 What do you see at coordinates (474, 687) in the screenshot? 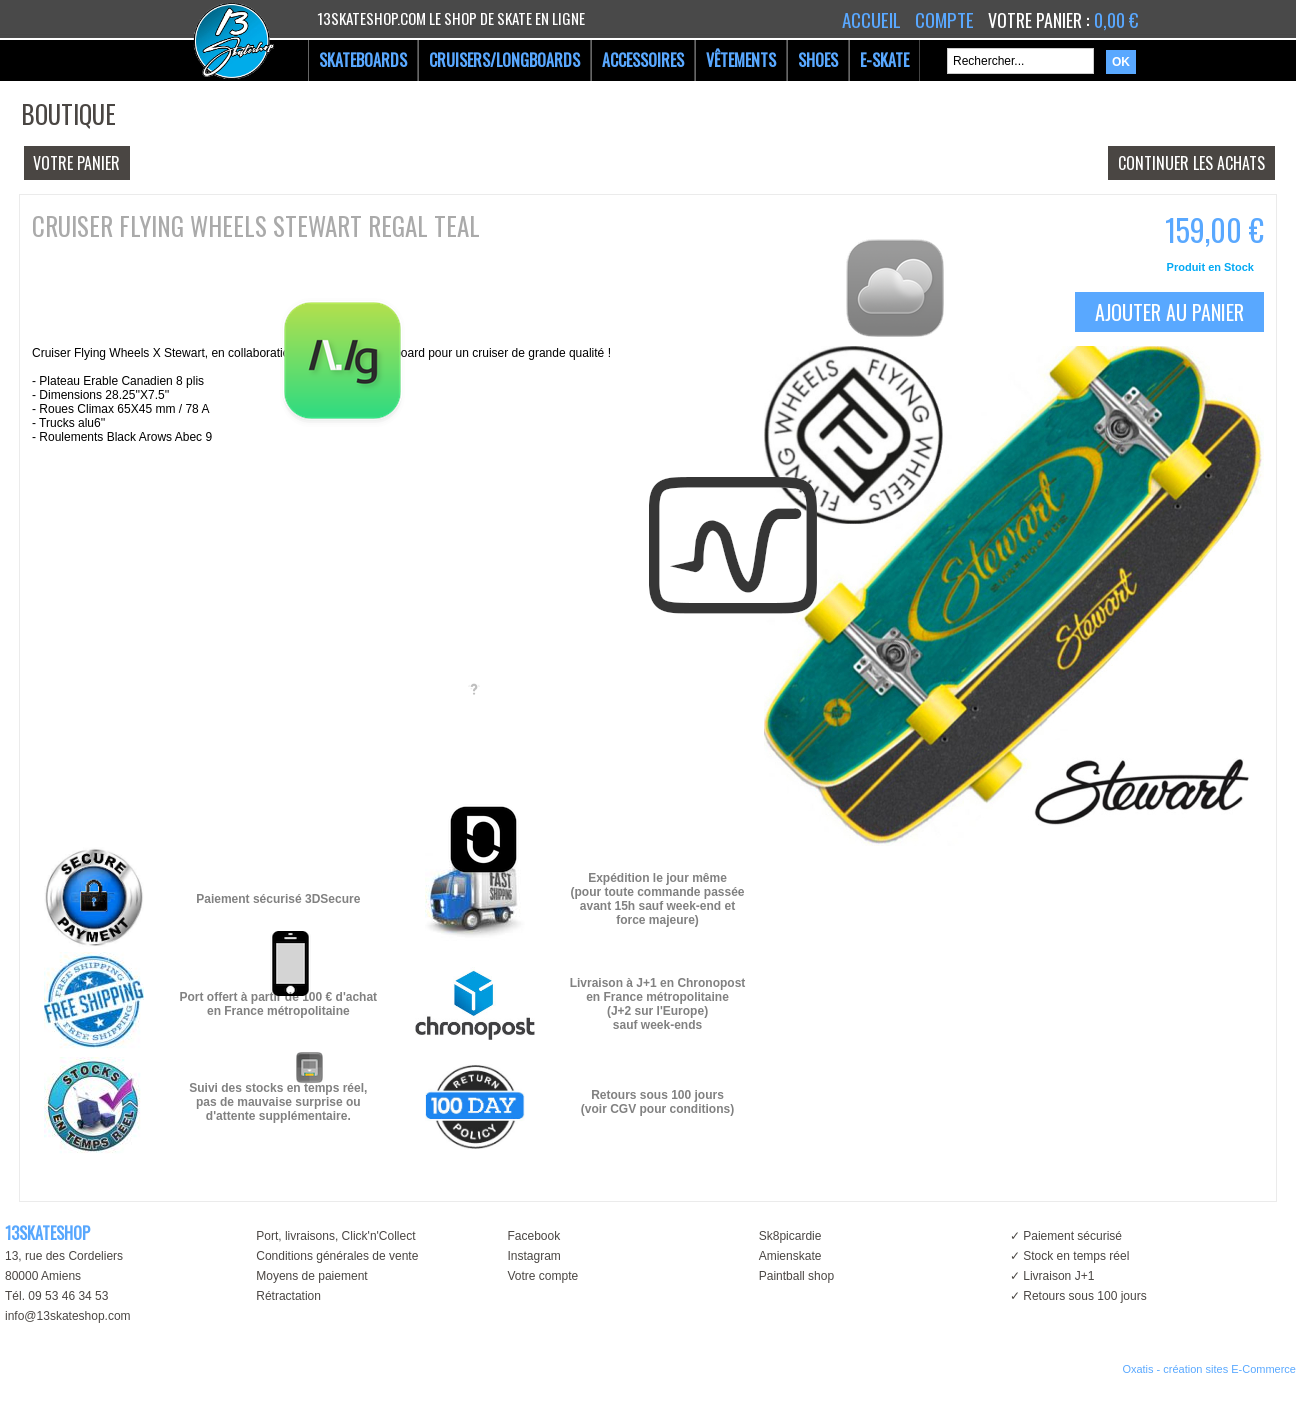
I see `indicates no internet connection despite wifi signal` at bounding box center [474, 687].